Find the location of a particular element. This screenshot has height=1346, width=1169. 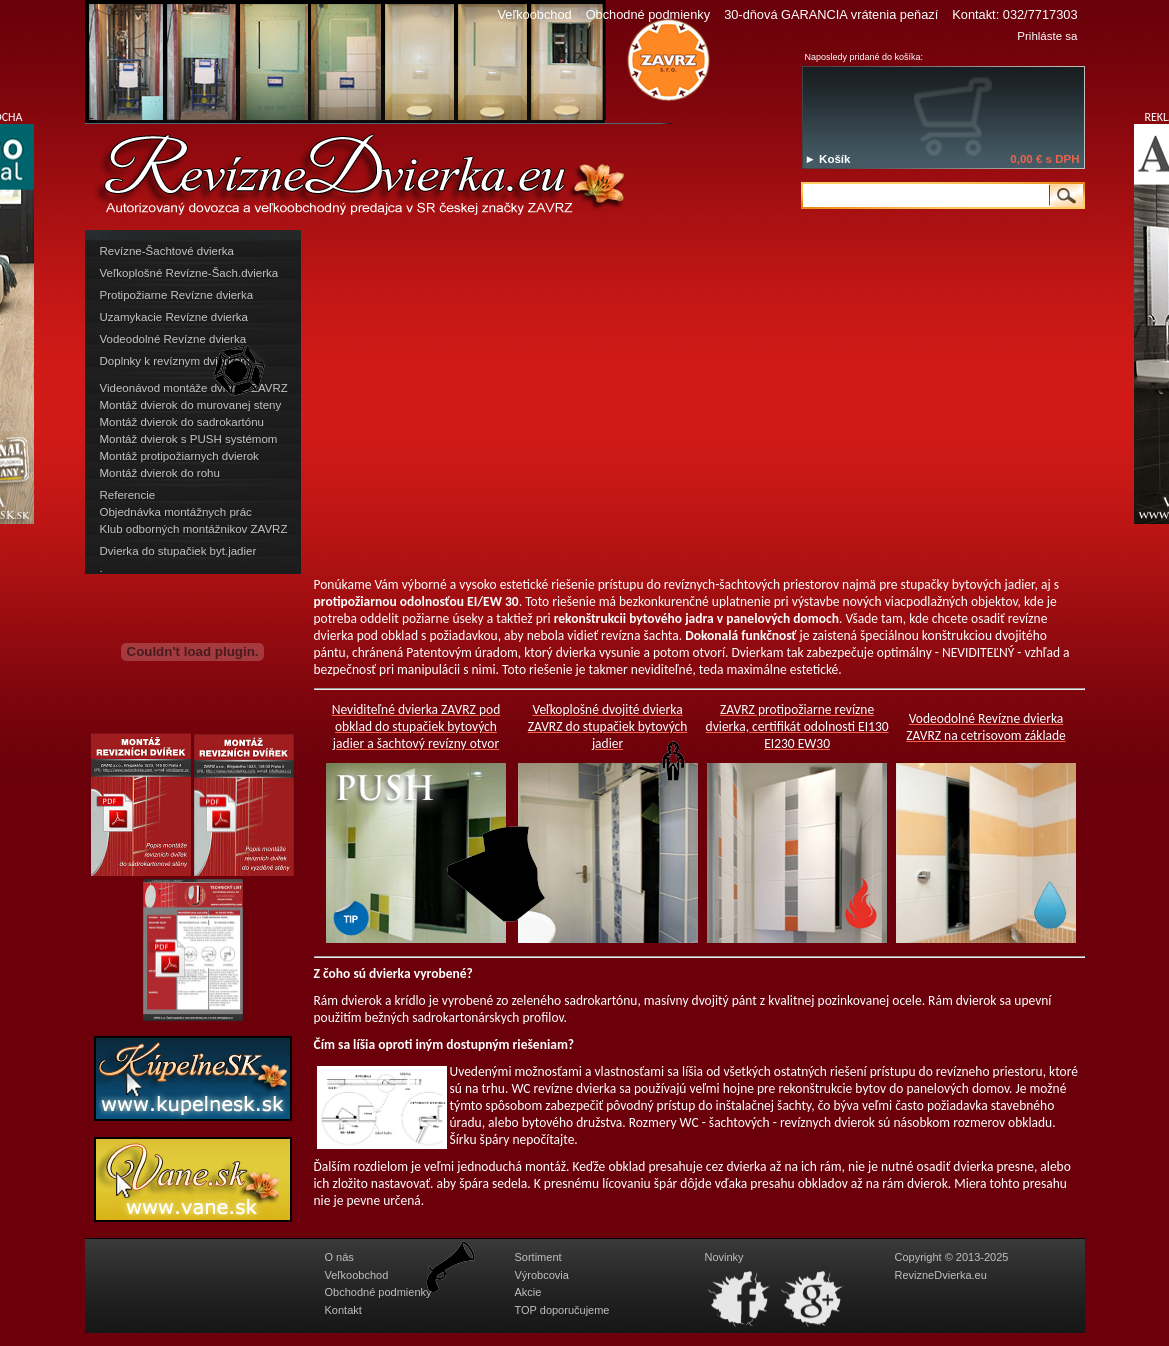

in-game premium currency or gems is located at coordinates (239, 370).